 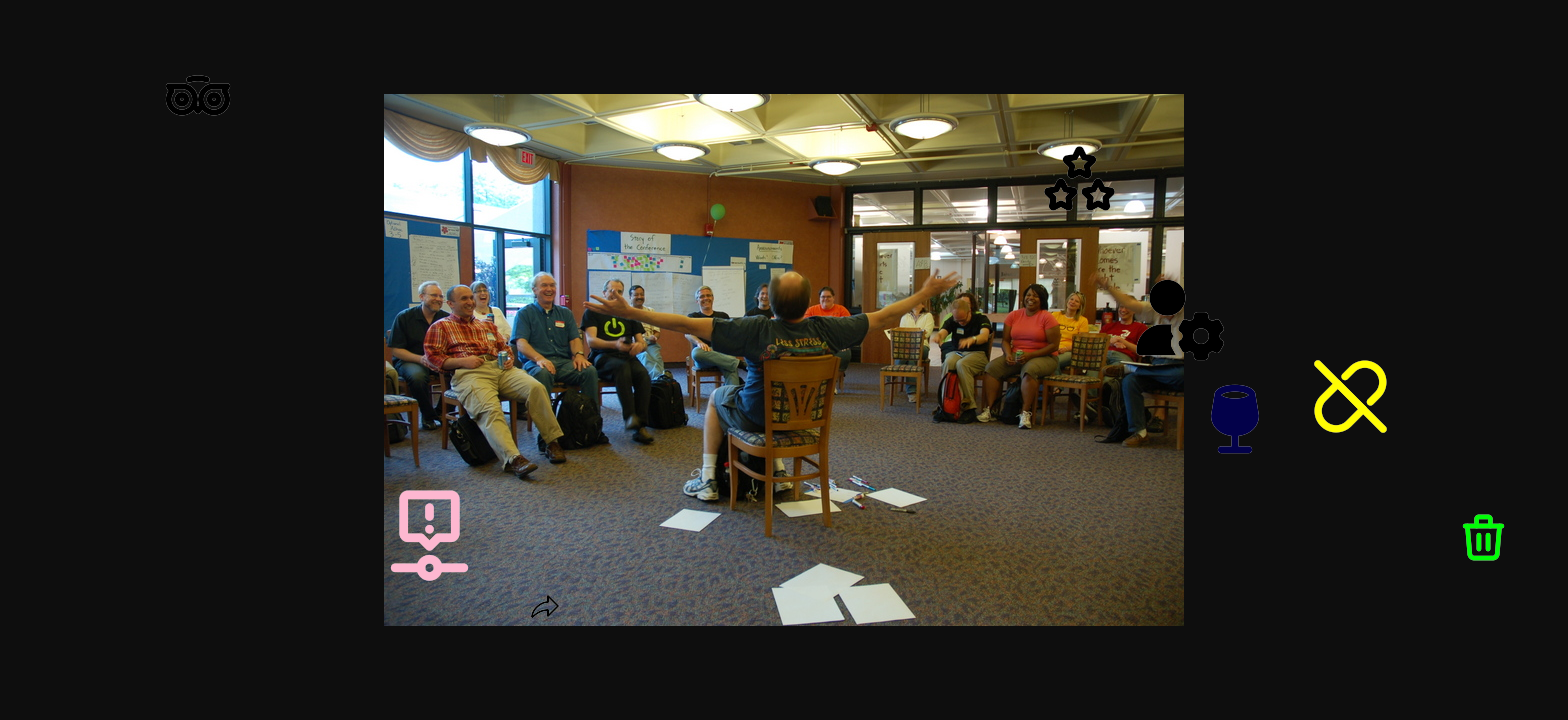 I want to click on medication reminder disabled, so click(x=1350, y=396).